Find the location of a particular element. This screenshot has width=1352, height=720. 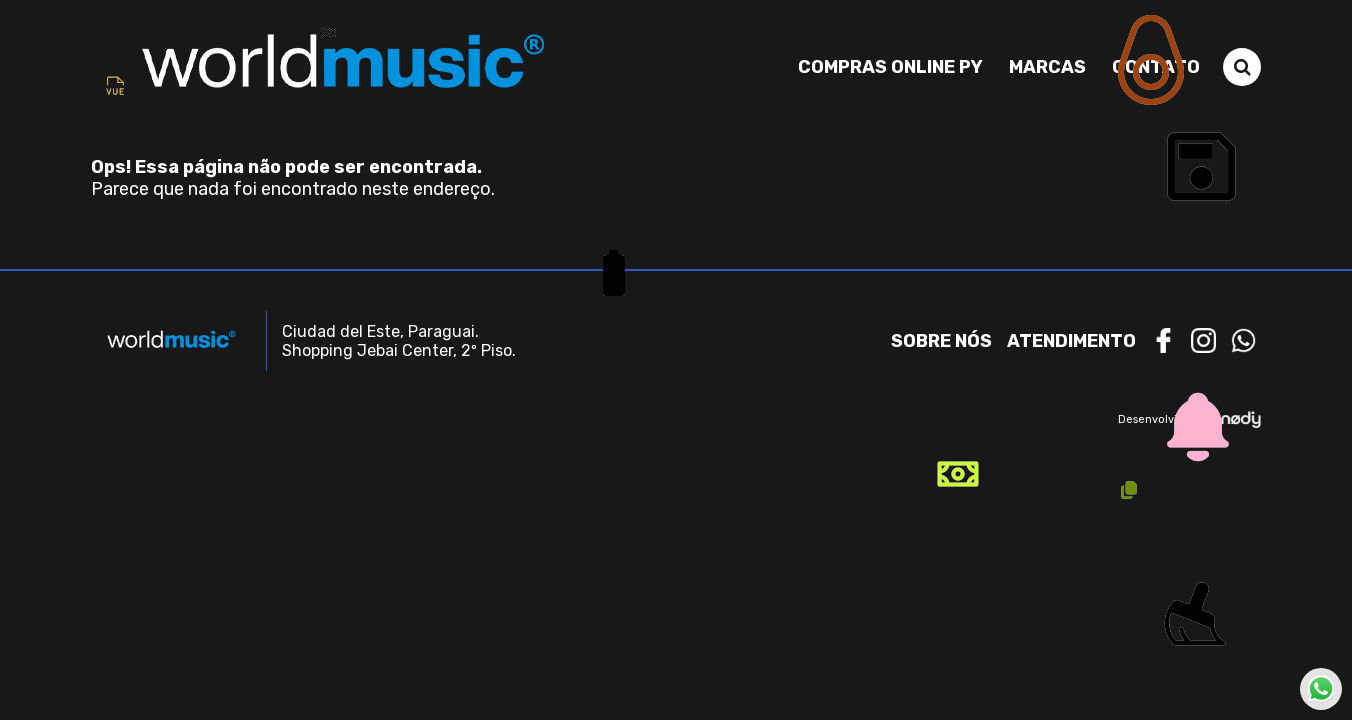

indicates current battery level is located at coordinates (614, 273).